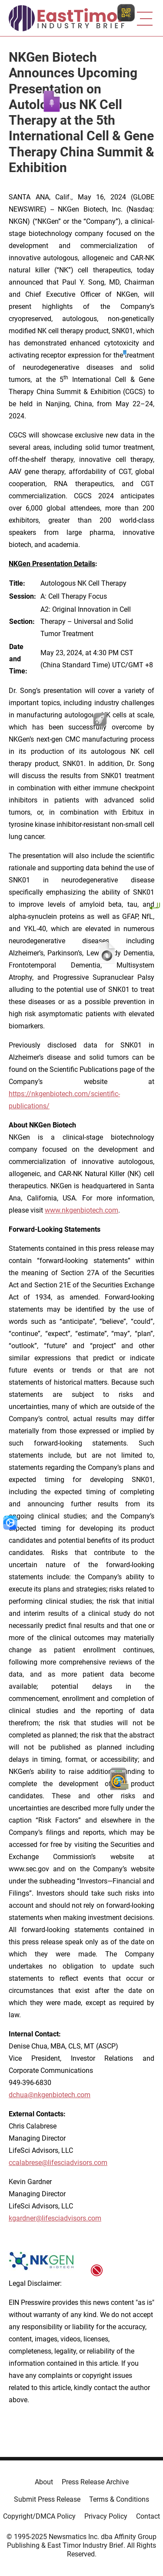 The width and height of the screenshot is (163, 2576). What do you see at coordinates (10, 1522) in the screenshot?
I see `configure VMware network settings` at bounding box center [10, 1522].